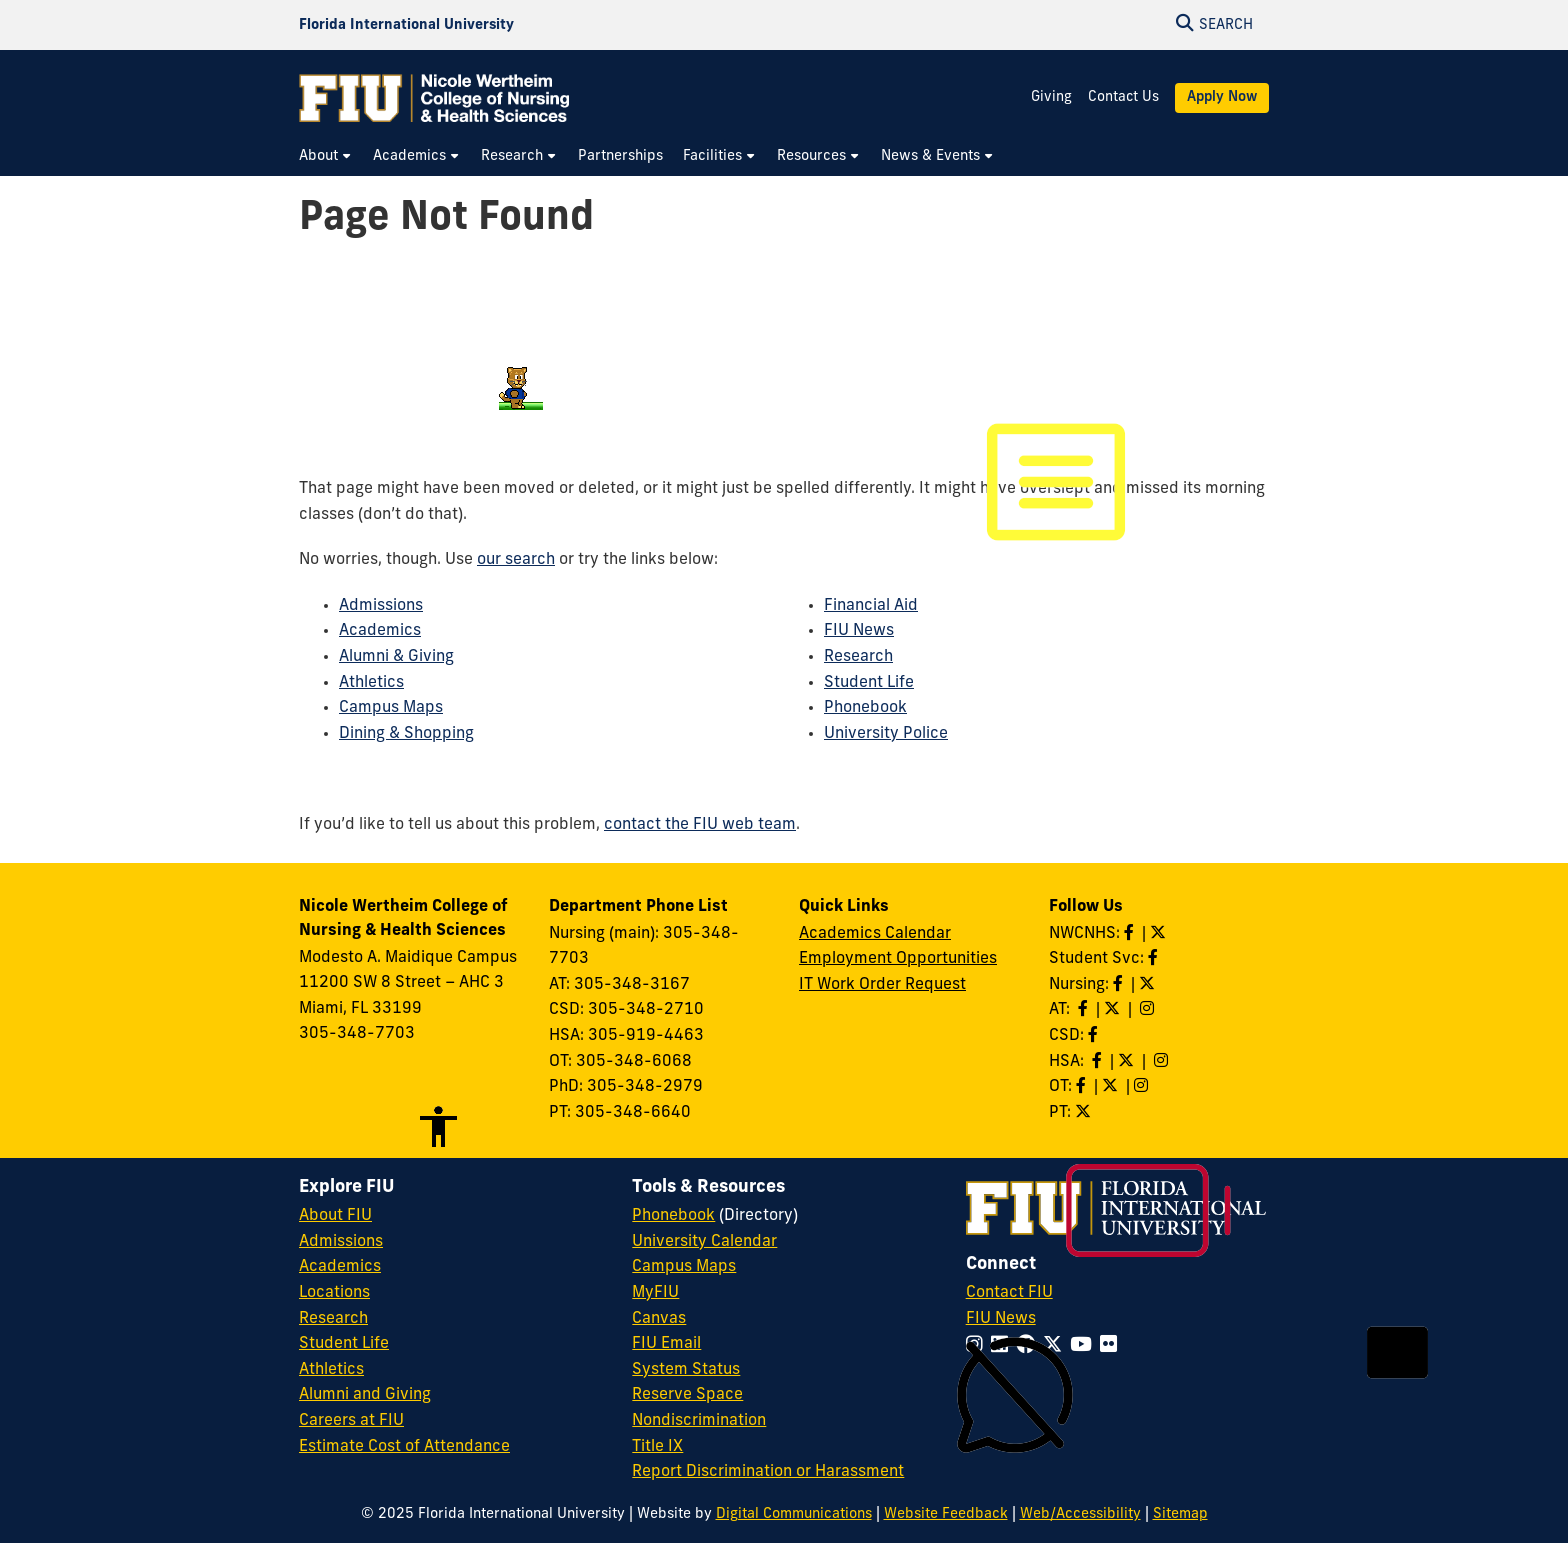  I want to click on view article or document, so click(1056, 482).